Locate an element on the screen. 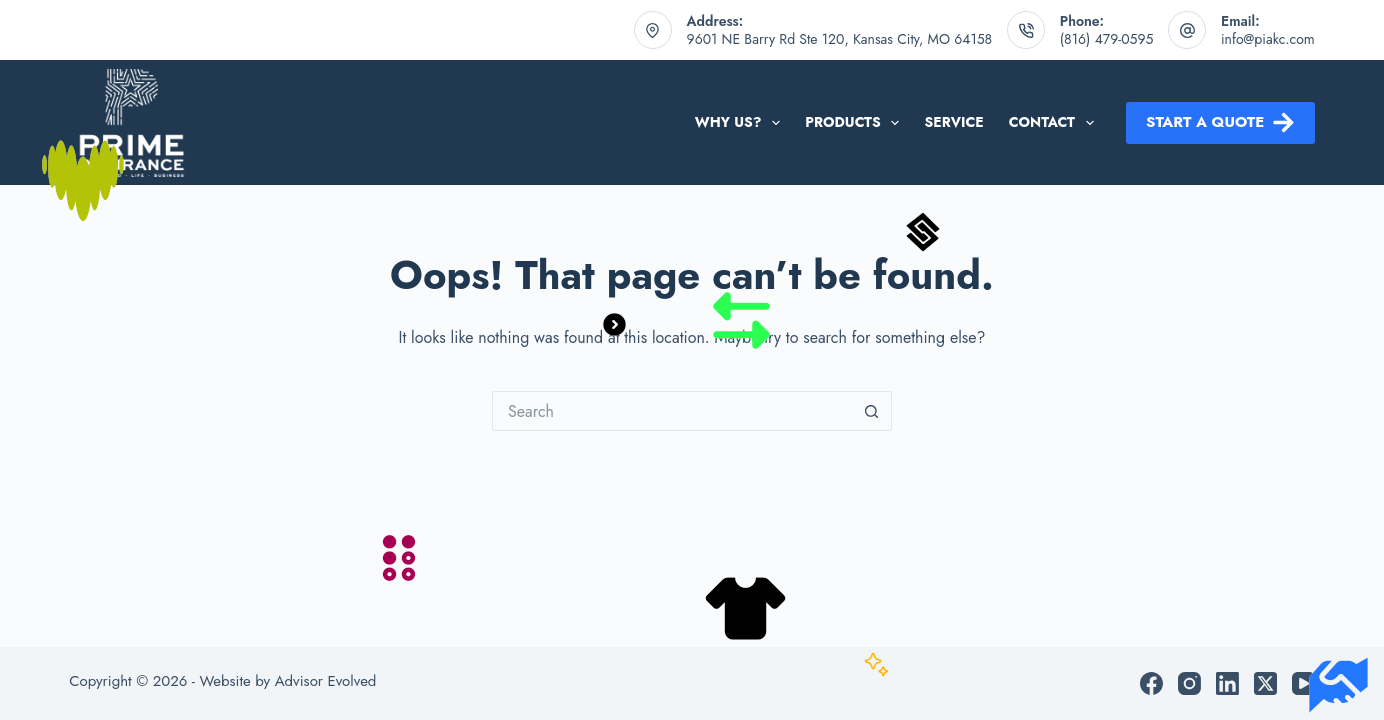 The width and height of the screenshot is (1384, 720). swap or exchange items is located at coordinates (741, 320).